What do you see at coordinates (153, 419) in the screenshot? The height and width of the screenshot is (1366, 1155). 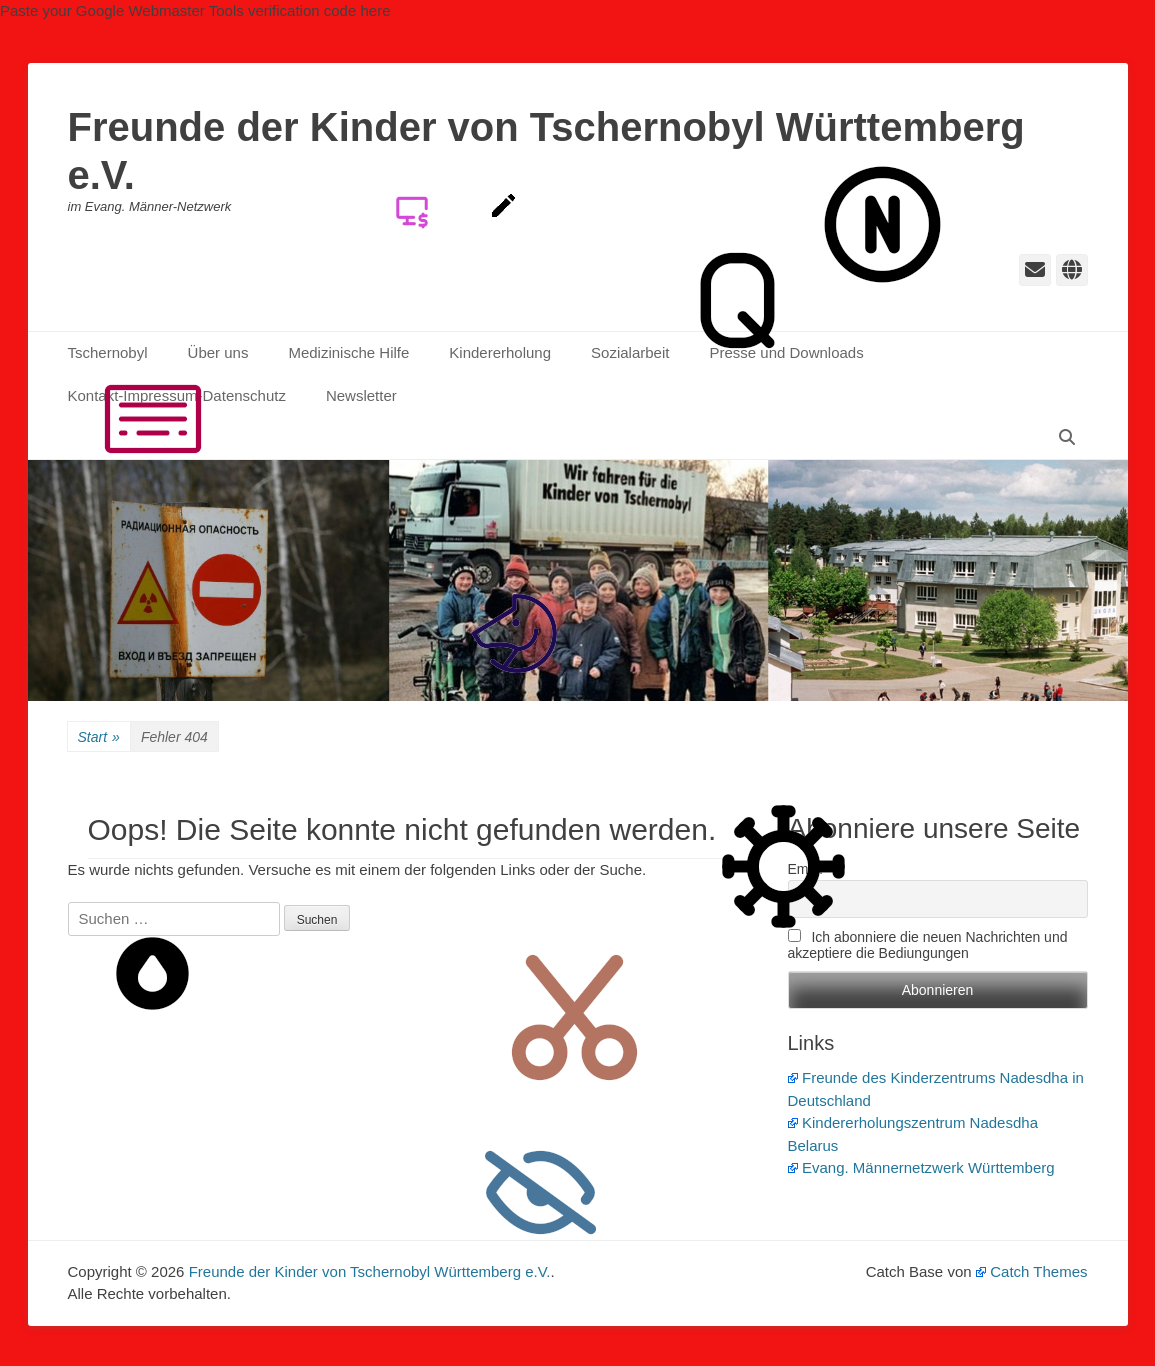 I see `open on-screen keyboard` at bounding box center [153, 419].